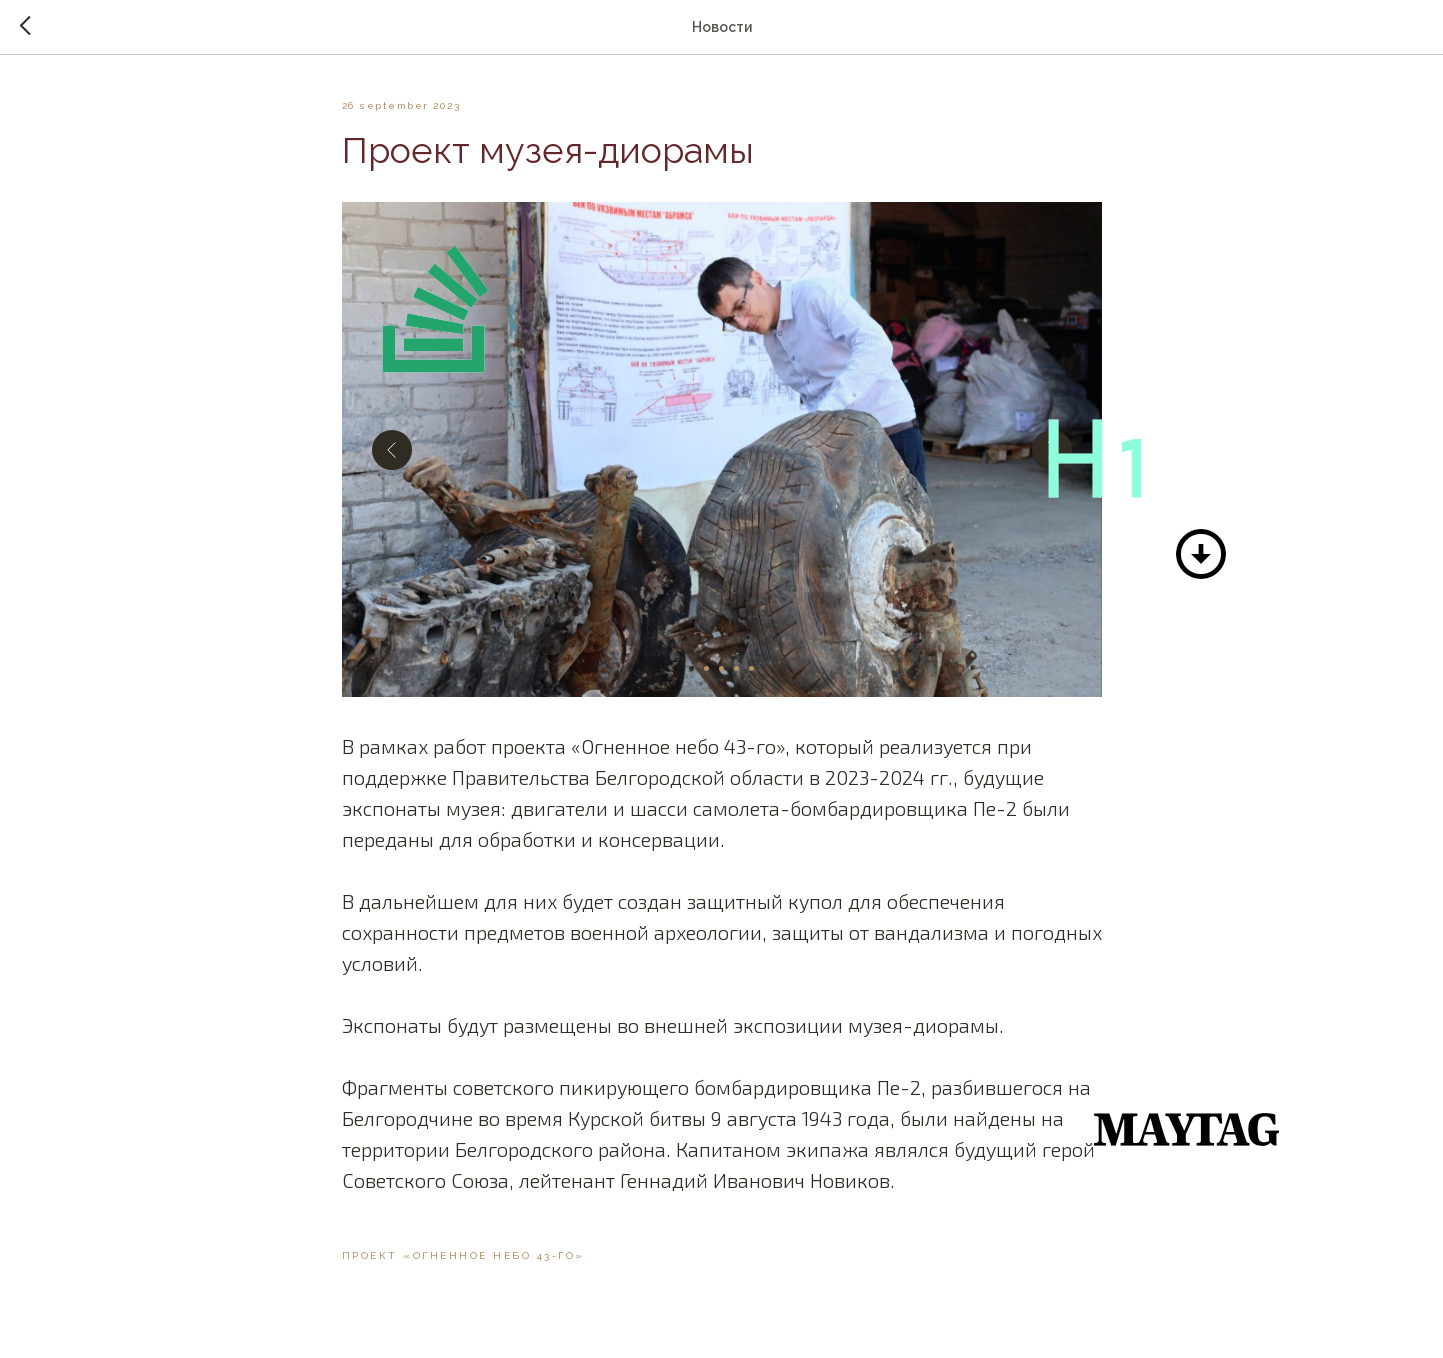 The image size is (1443, 1358). Describe the element at coordinates (433, 308) in the screenshot. I see `visit stack overflow website` at that location.